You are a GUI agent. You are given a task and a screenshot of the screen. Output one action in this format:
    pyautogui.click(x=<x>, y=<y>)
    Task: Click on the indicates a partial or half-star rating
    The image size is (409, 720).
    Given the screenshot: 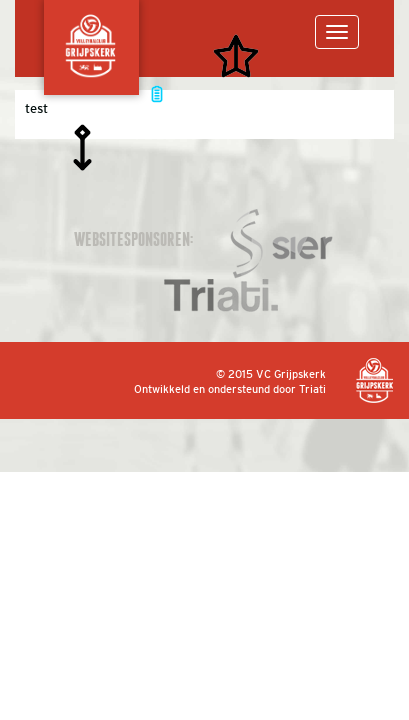 What is the action you would take?
    pyautogui.click(x=236, y=58)
    